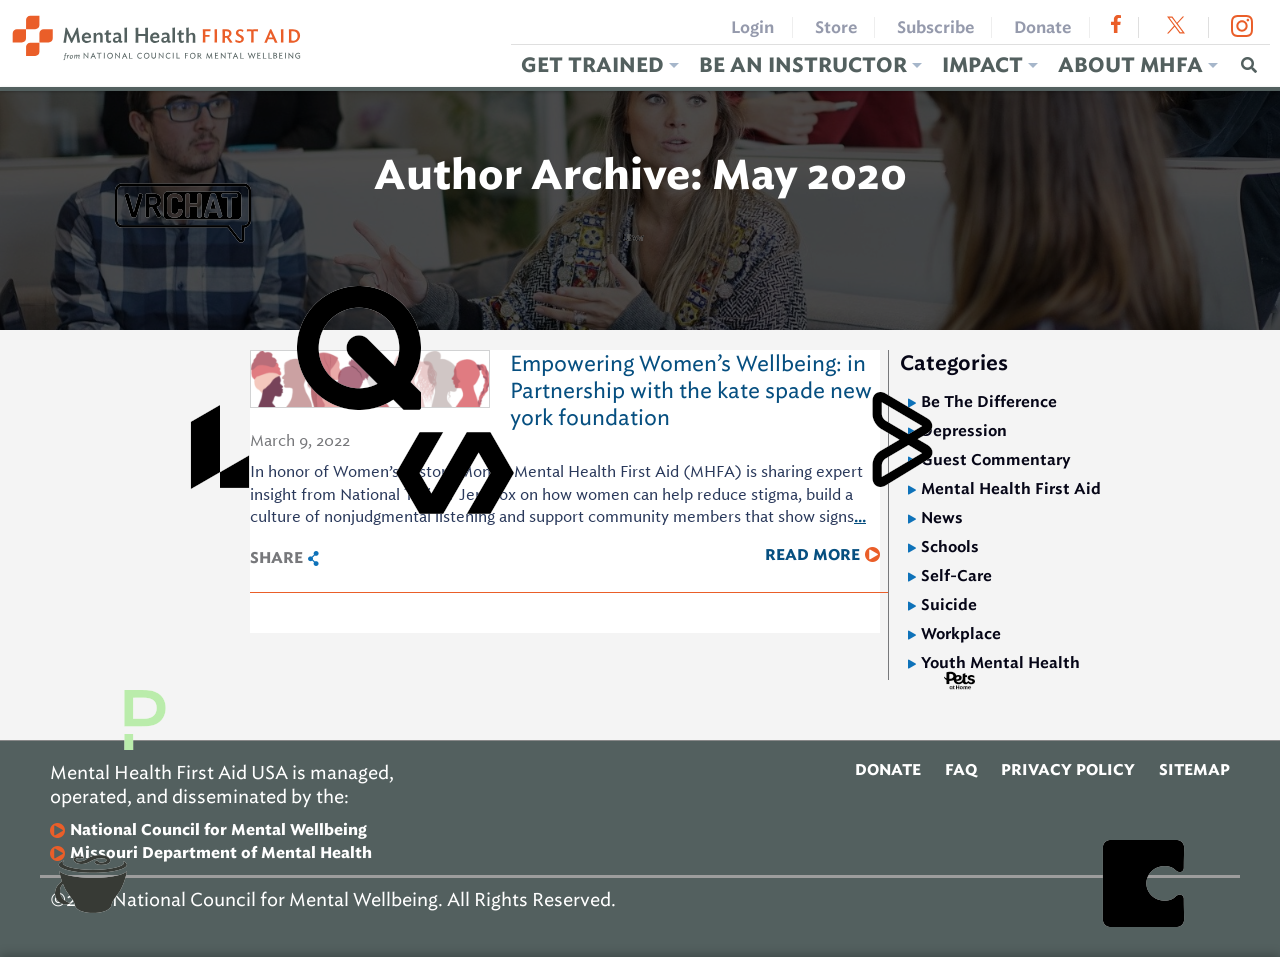 The width and height of the screenshot is (1280, 957). What do you see at coordinates (220, 447) in the screenshot?
I see `lucid software company logo` at bounding box center [220, 447].